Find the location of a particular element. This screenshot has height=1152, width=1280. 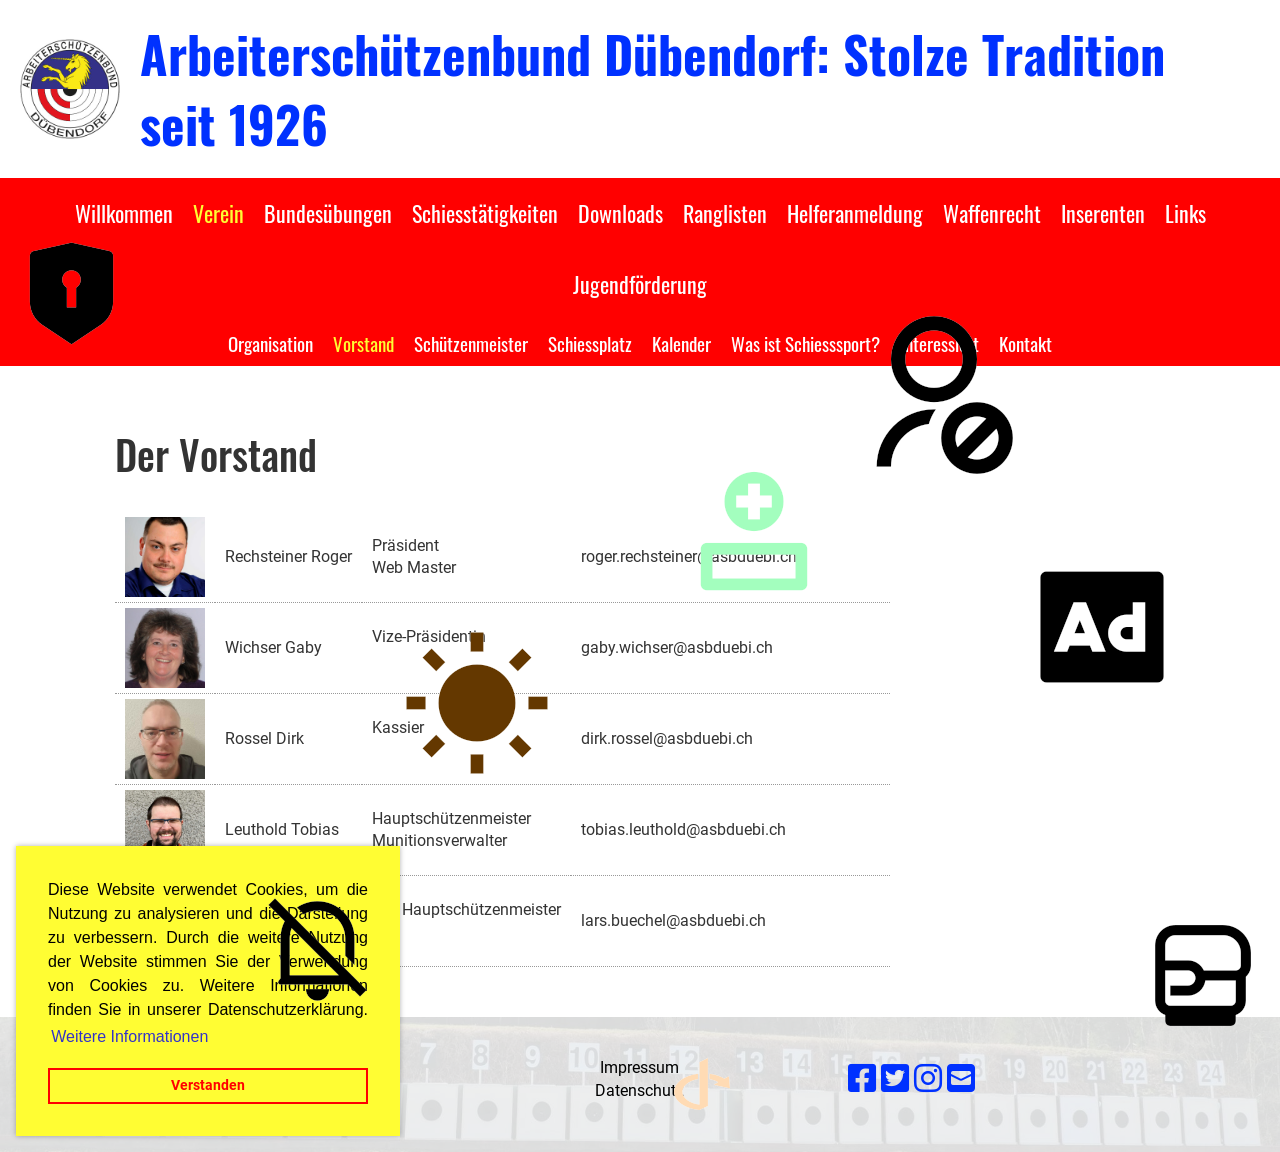

boxing or combat sports category is located at coordinates (1200, 975).